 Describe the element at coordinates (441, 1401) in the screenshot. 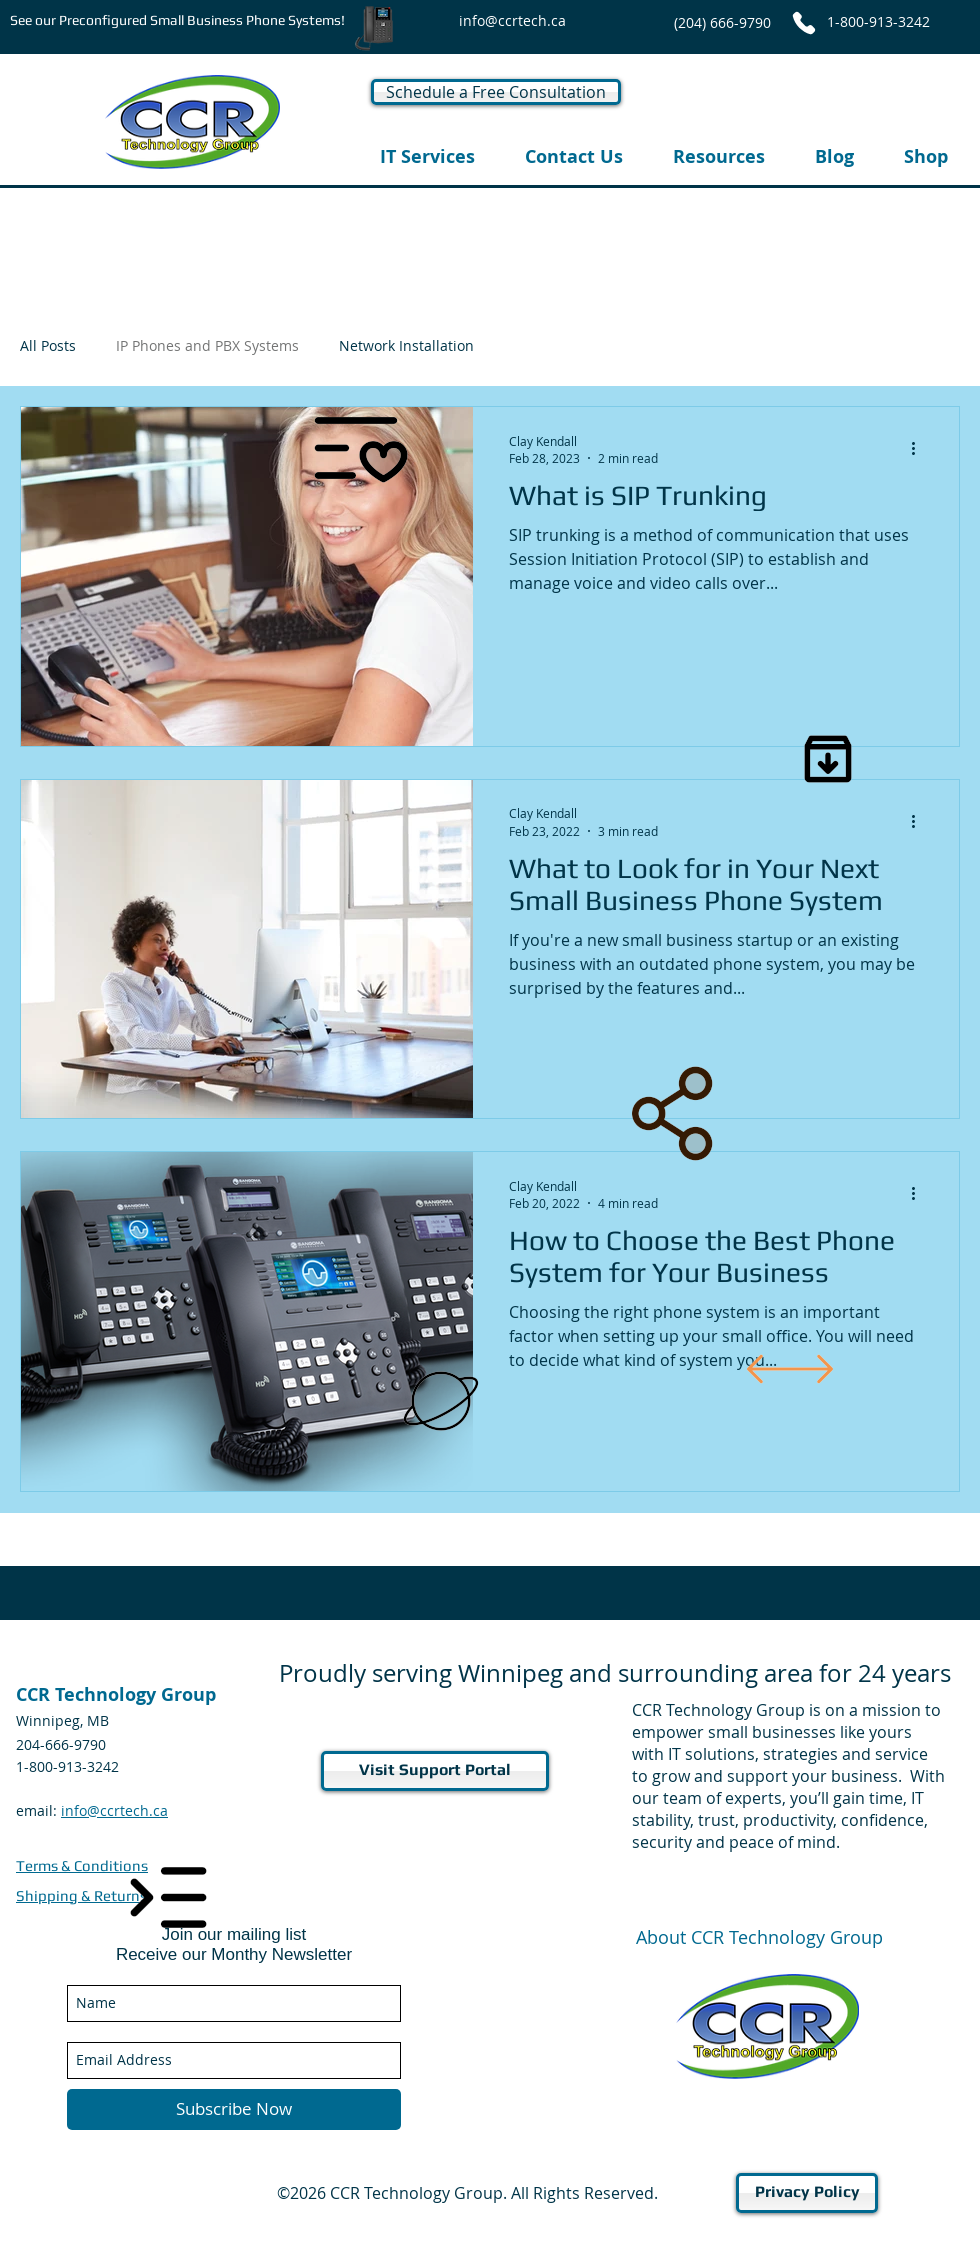

I see `explore global or worldwide content` at that location.